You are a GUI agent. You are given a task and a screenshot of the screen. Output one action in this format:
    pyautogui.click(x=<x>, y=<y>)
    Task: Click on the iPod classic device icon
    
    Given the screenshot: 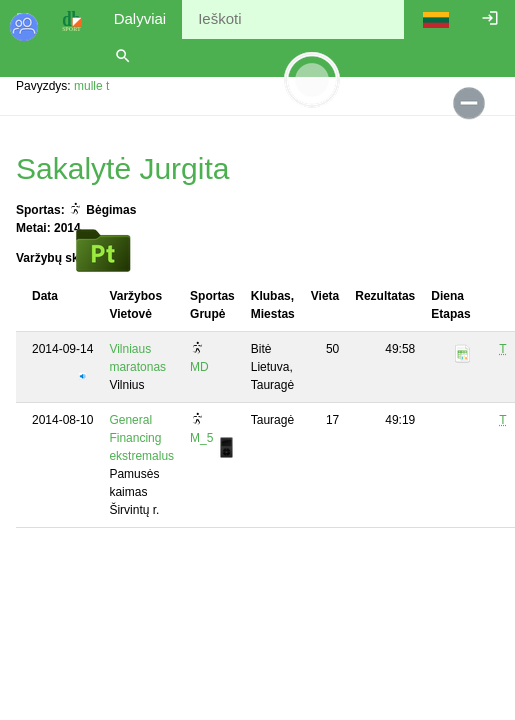 What is the action you would take?
    pyautogui.click(x=226, y=447)
    